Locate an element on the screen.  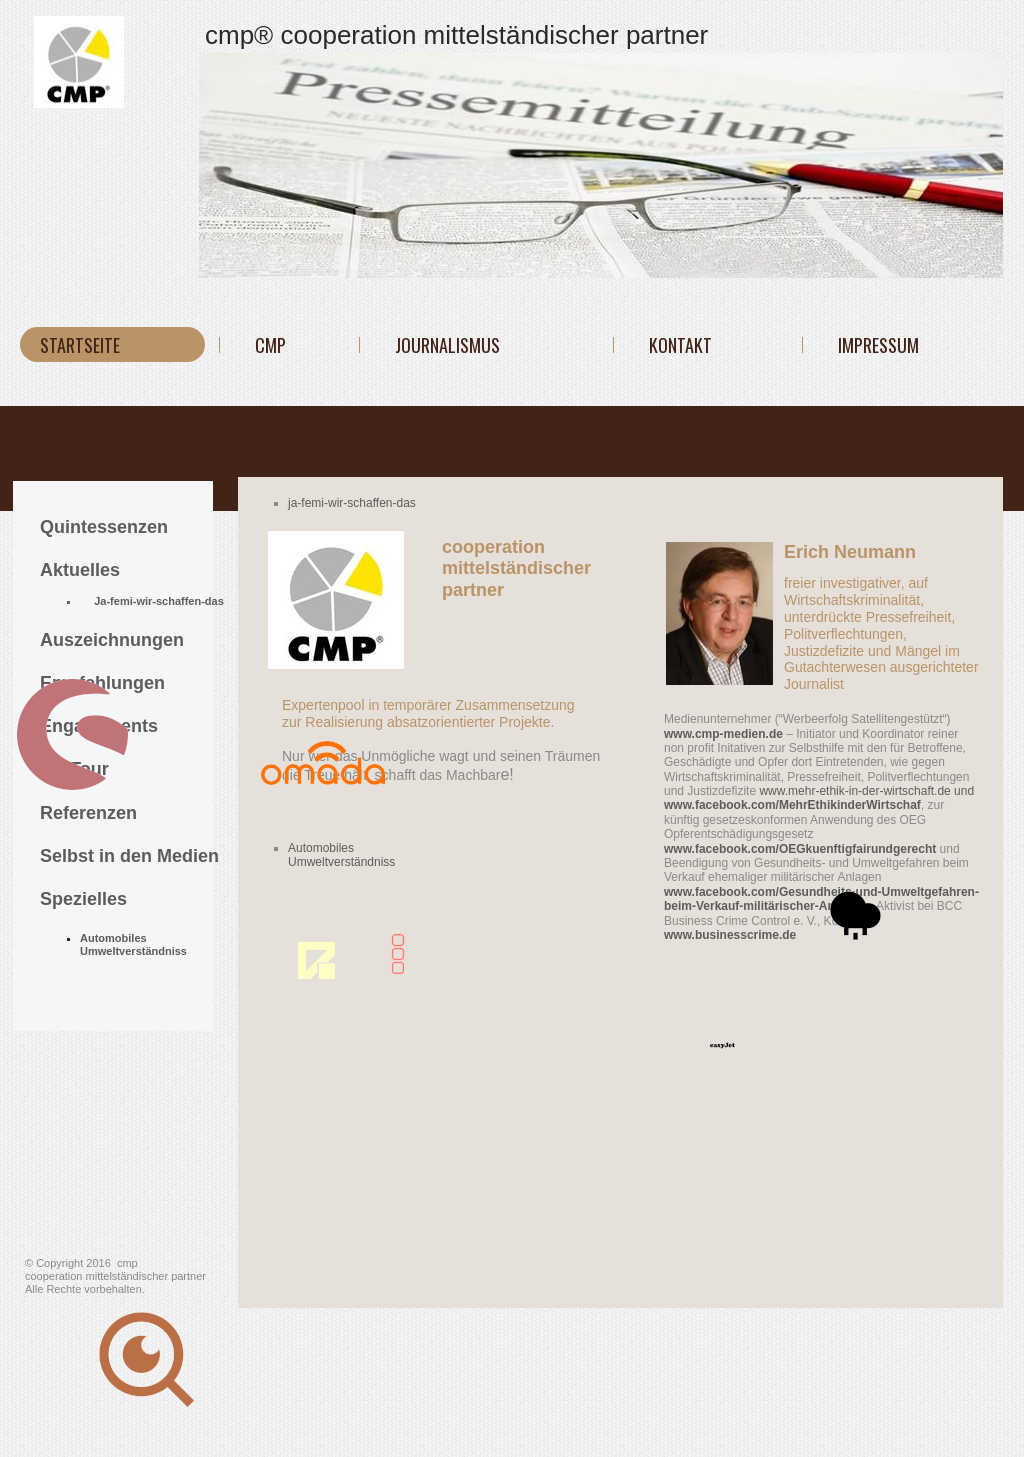
blackmagic design company logo is located at coordinates (398, 954).